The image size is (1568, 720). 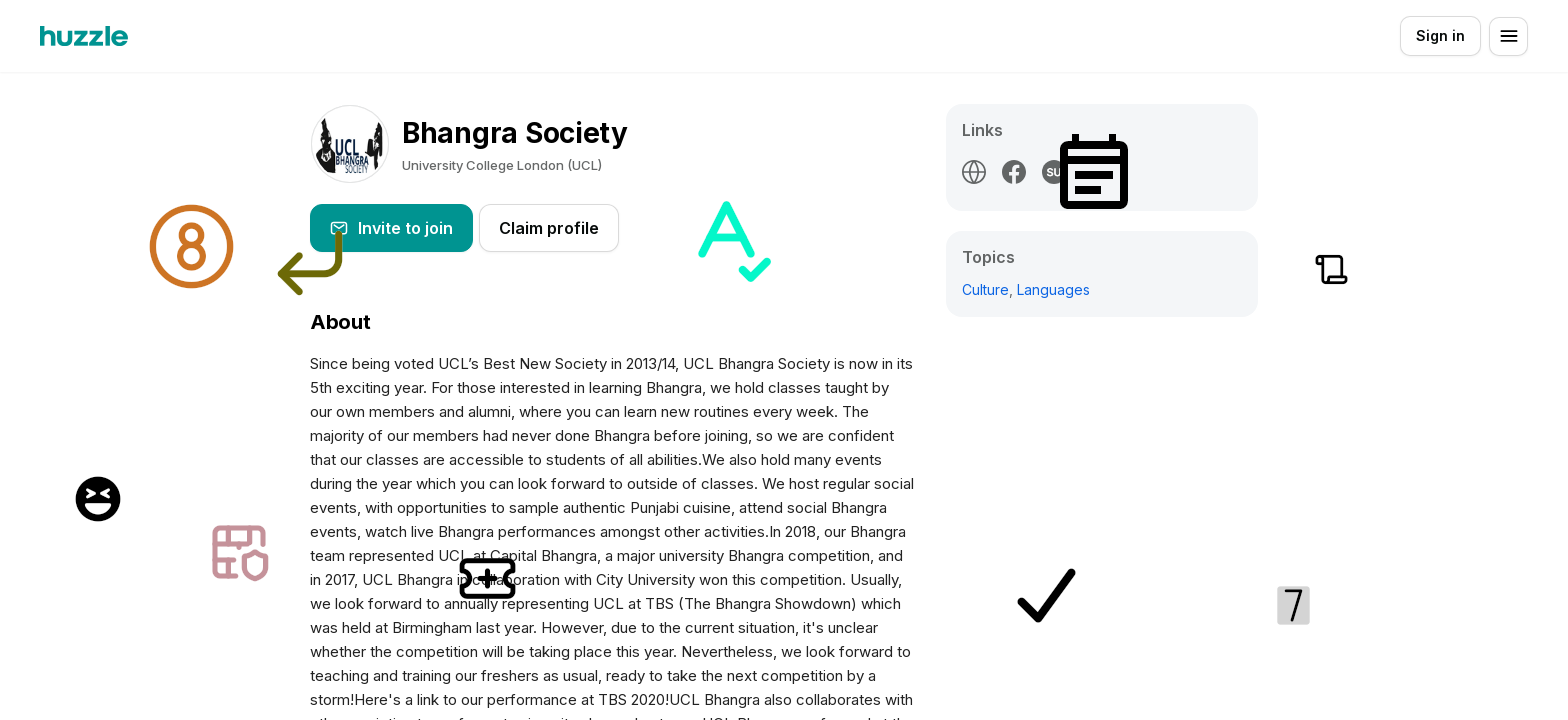 I want to click on confirms a completed action or task, so click(x=1046, y=593).